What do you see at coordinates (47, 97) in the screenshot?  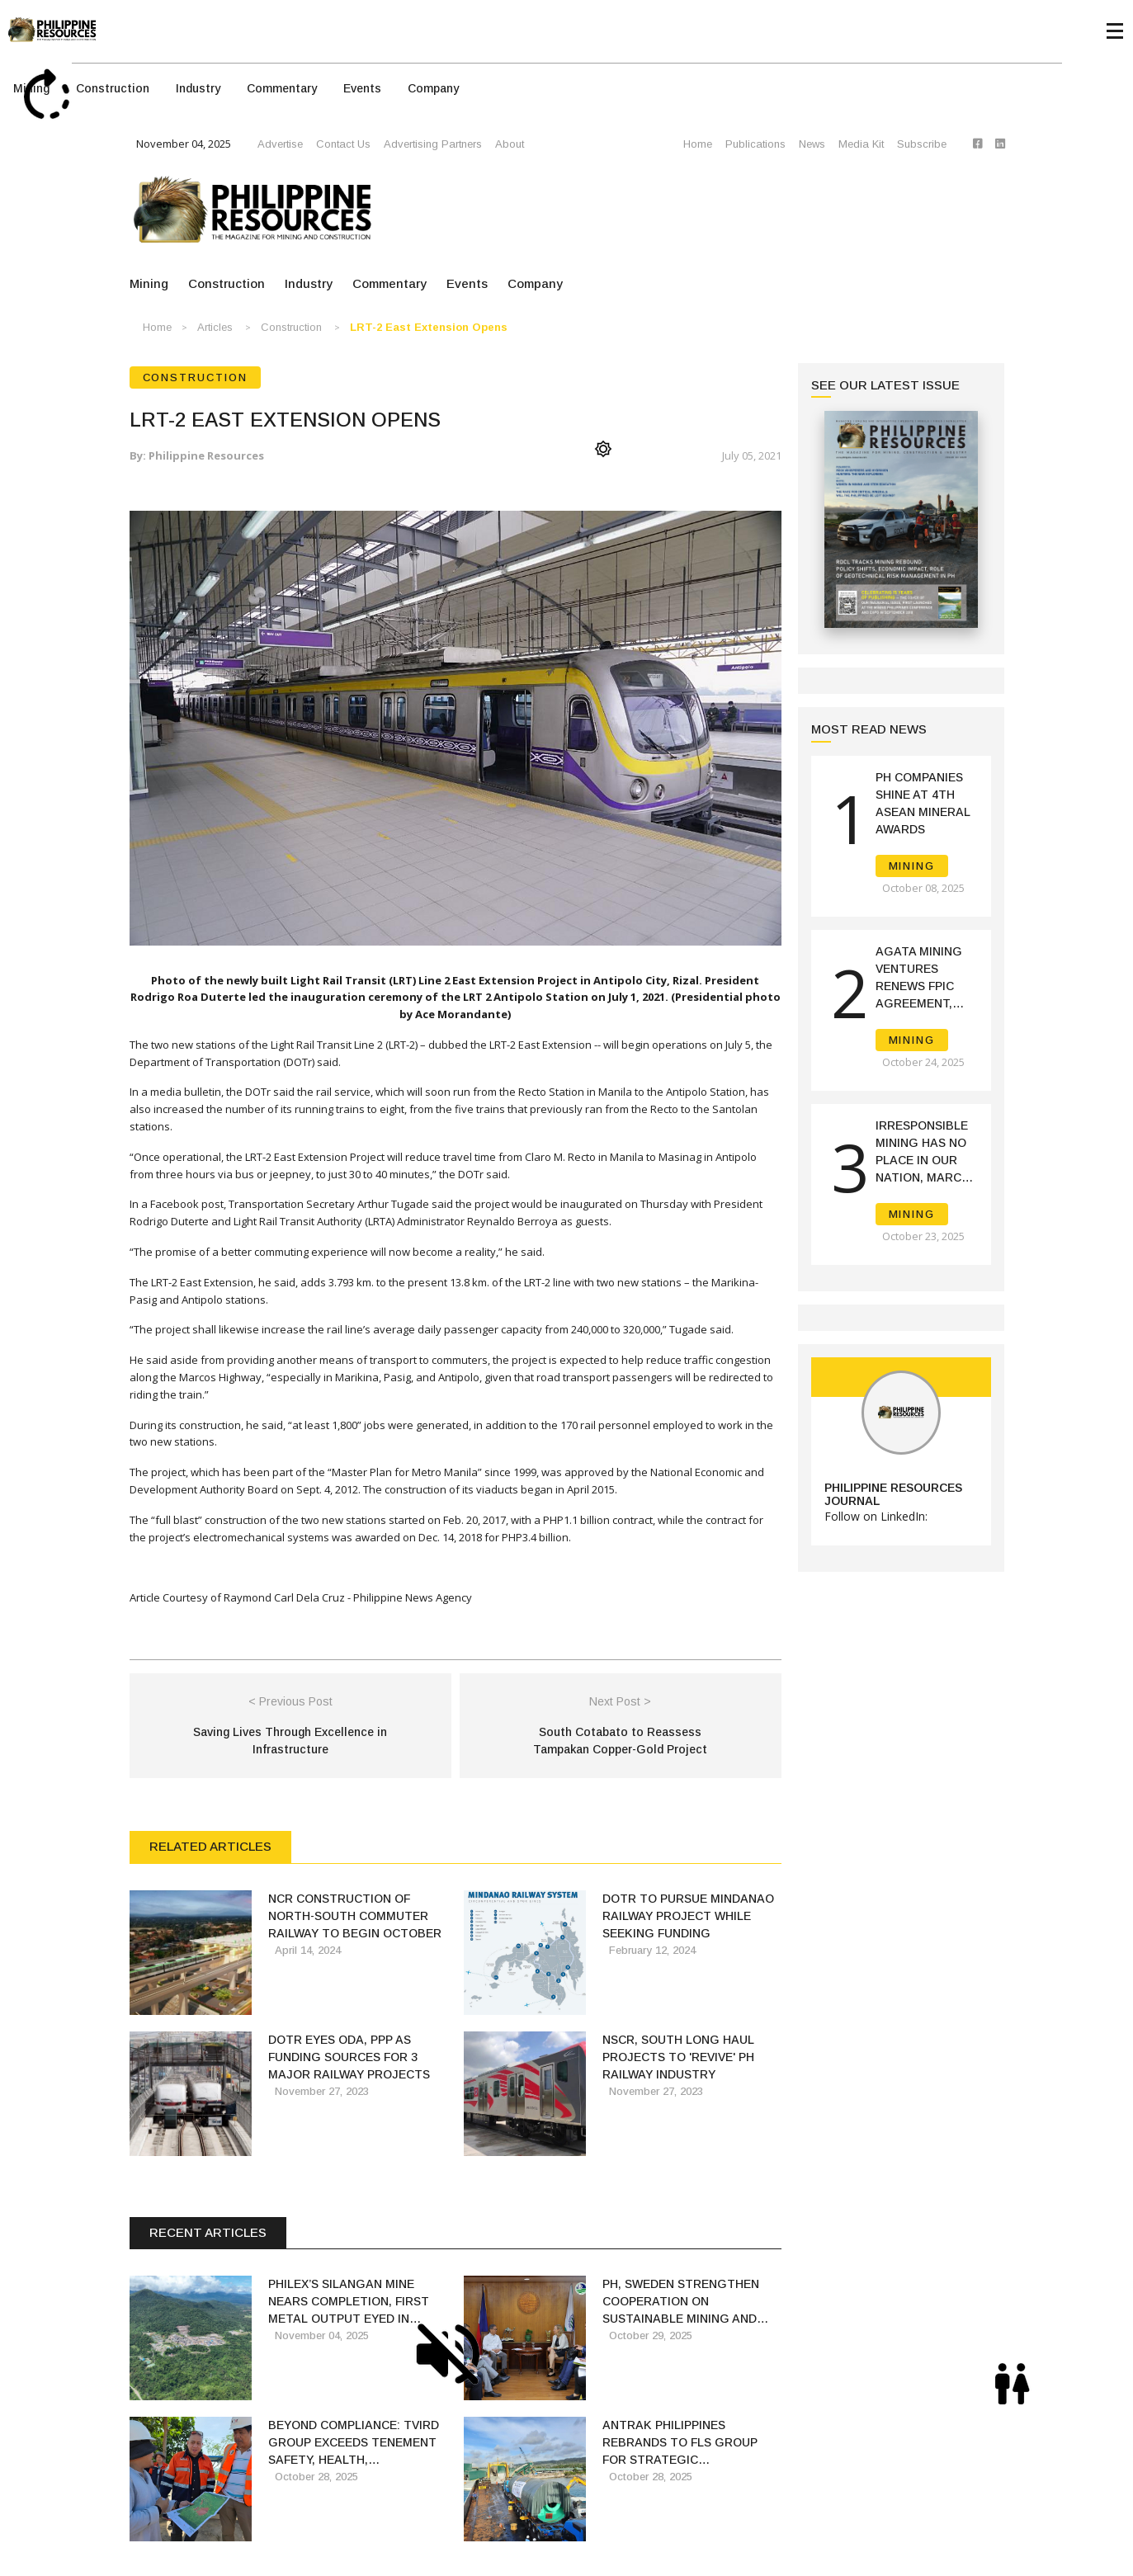 I see `rotate image clockwise` at bounding box center [47, 97].